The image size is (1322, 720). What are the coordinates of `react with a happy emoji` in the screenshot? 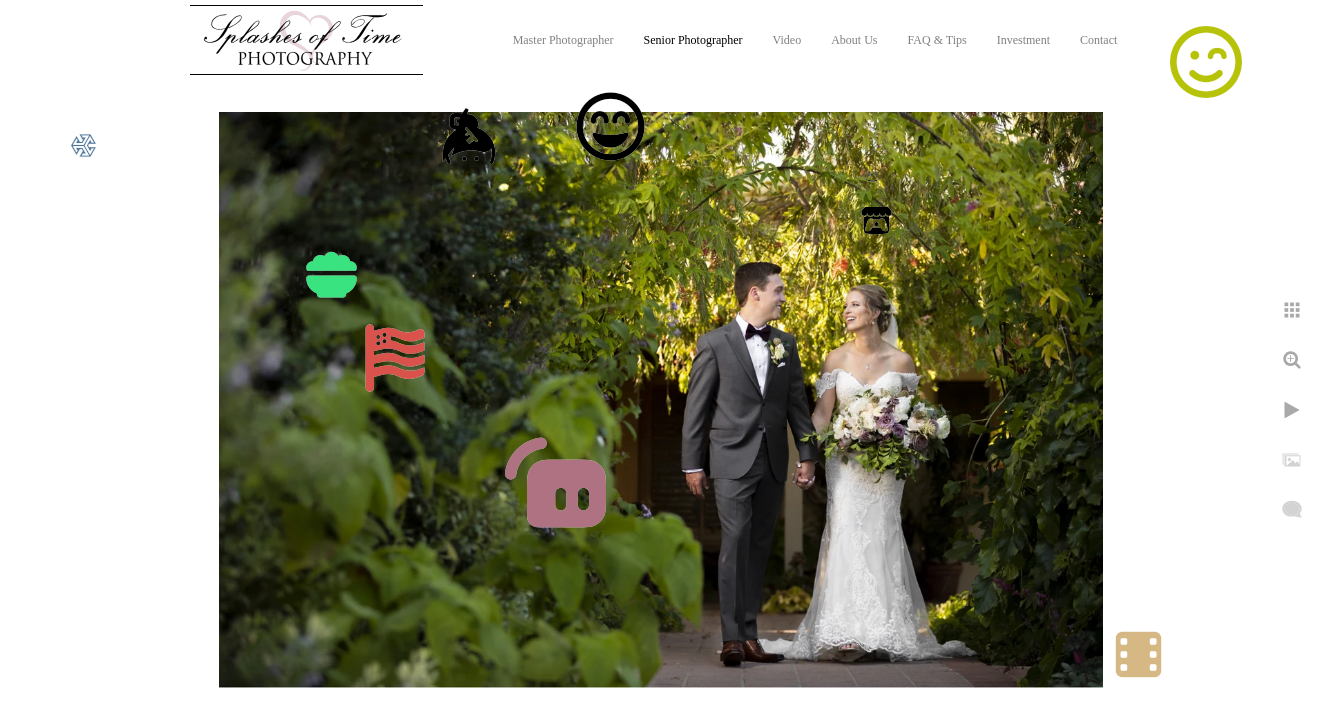 It's located at (610, 126).